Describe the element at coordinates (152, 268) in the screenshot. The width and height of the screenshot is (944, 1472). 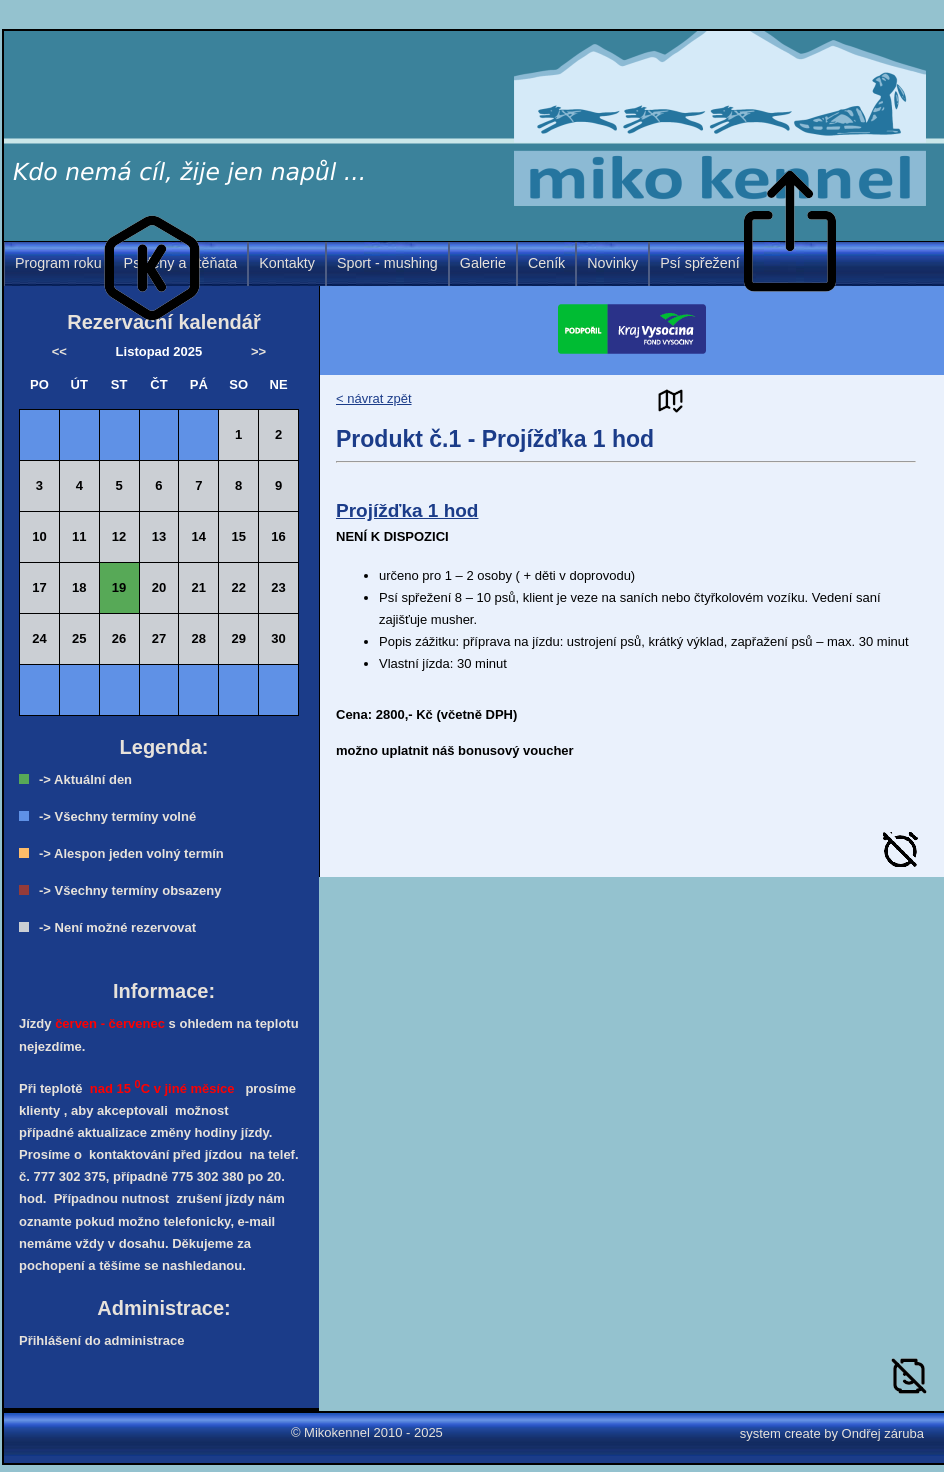
I see `indicates a keyboard shortcut or hotkey` at that location.